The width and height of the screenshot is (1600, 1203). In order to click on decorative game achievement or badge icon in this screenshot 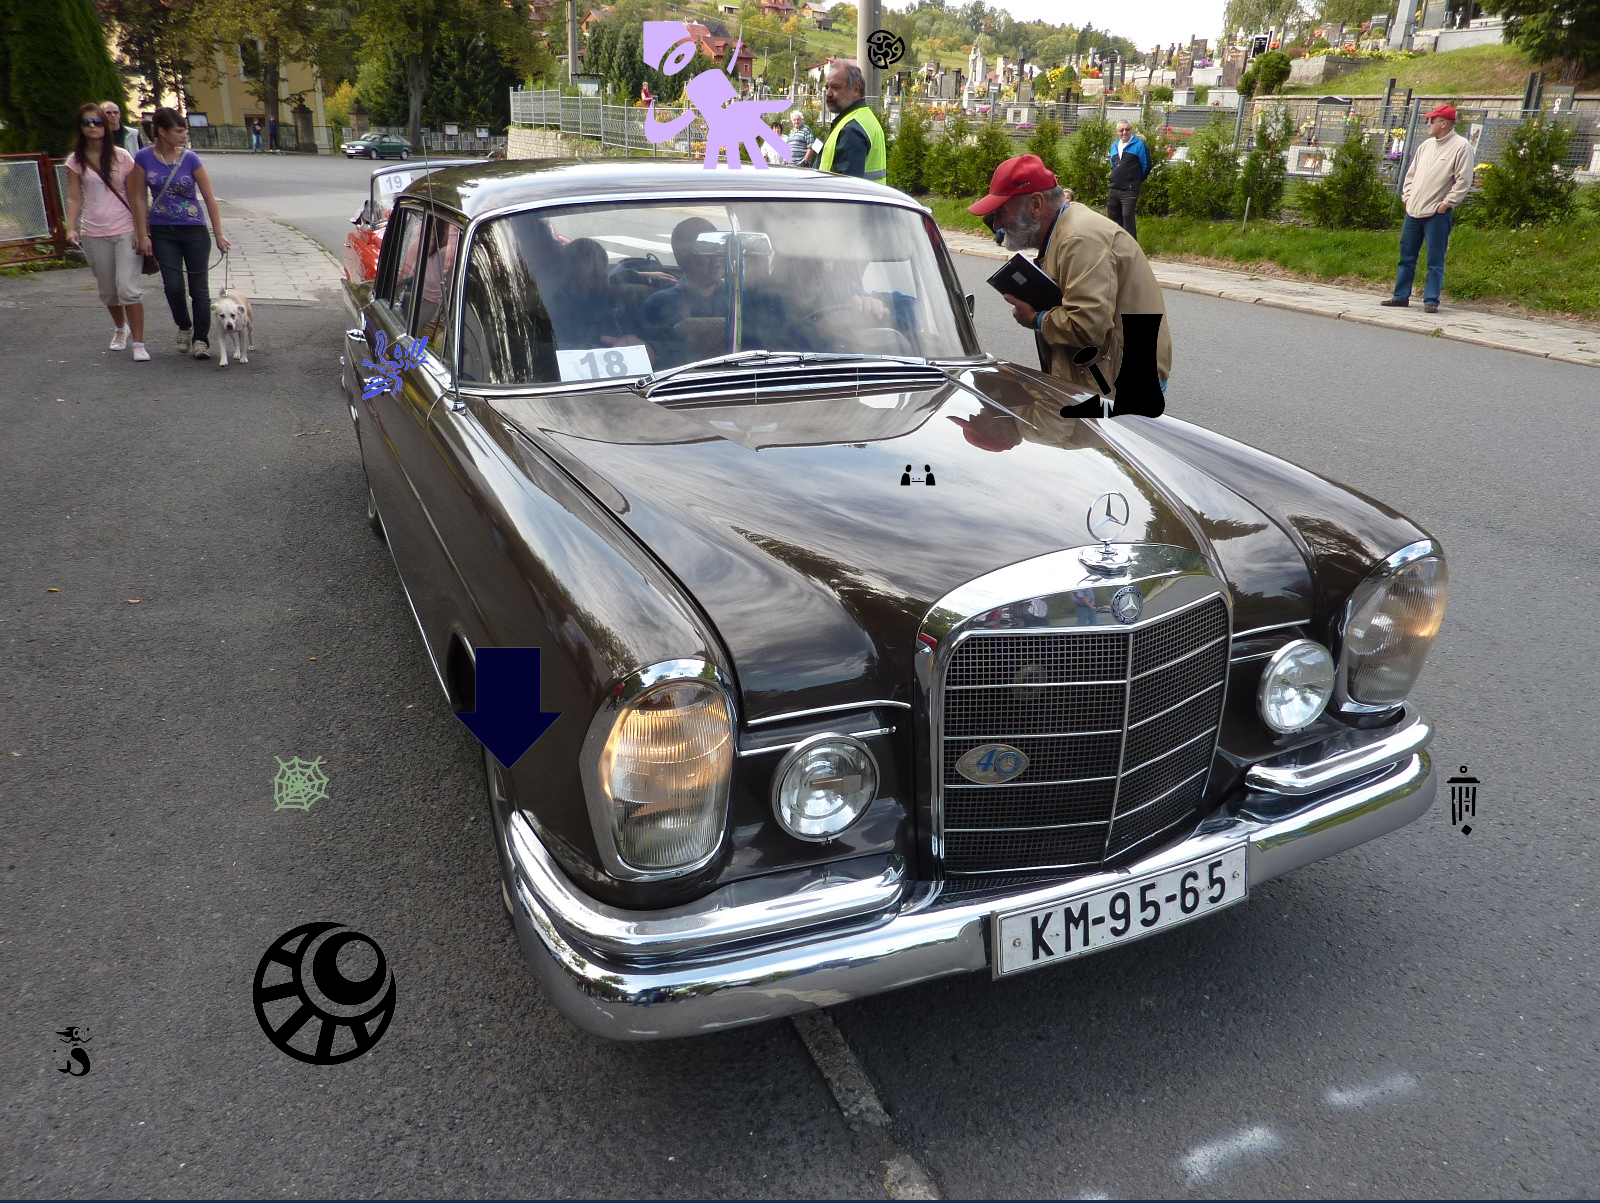, I will do `click(324, 993)`.